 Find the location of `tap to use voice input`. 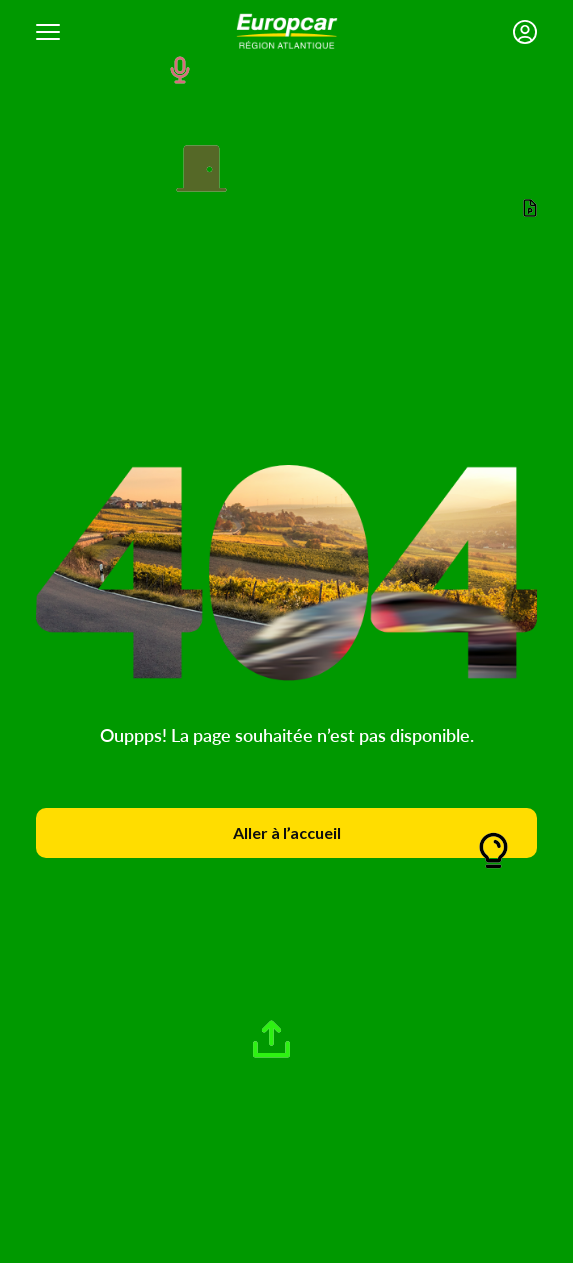

tap to use voice input is located at coordinates (180, 70).